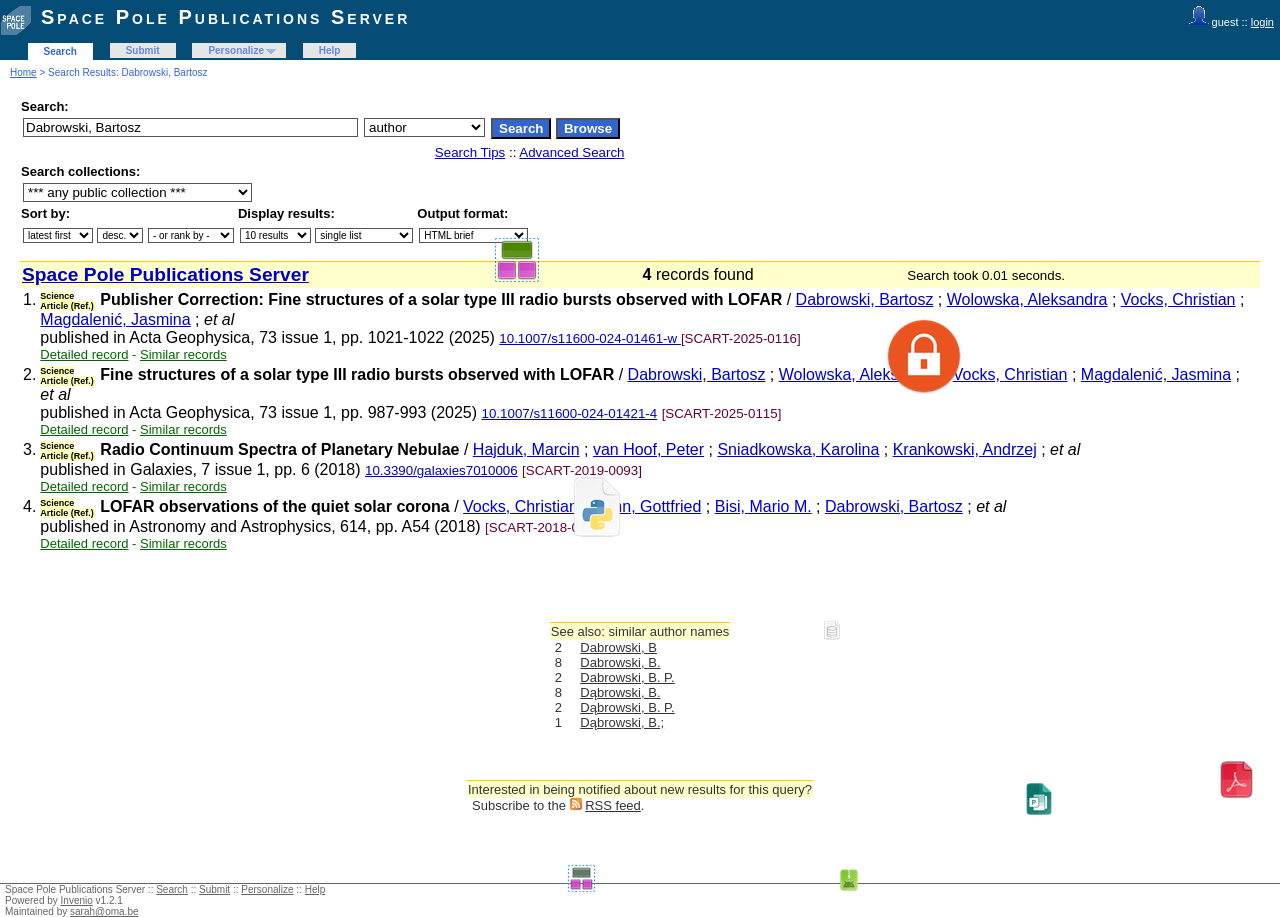 The image size is (1280, 917). What do you see at coordinates (924, 356) in the screenshot?
I see `lock the screen` at bounding box center [924, 356].